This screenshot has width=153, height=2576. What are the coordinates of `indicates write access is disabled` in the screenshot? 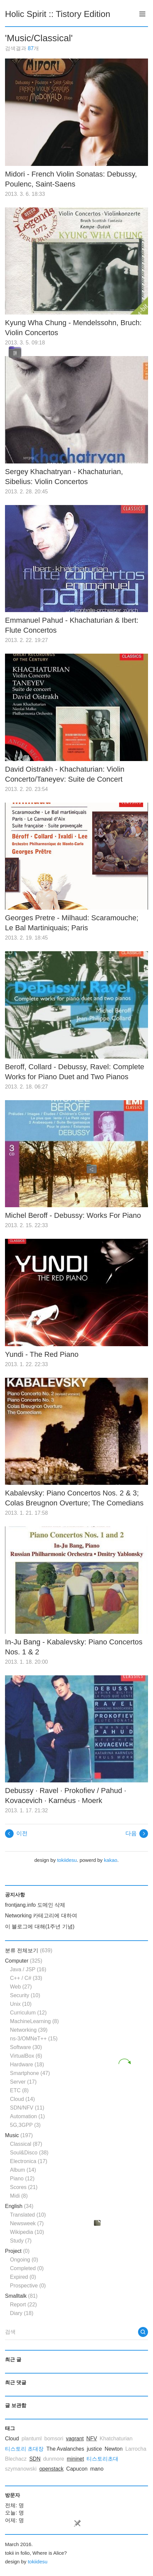 It's located at (77, 2523).